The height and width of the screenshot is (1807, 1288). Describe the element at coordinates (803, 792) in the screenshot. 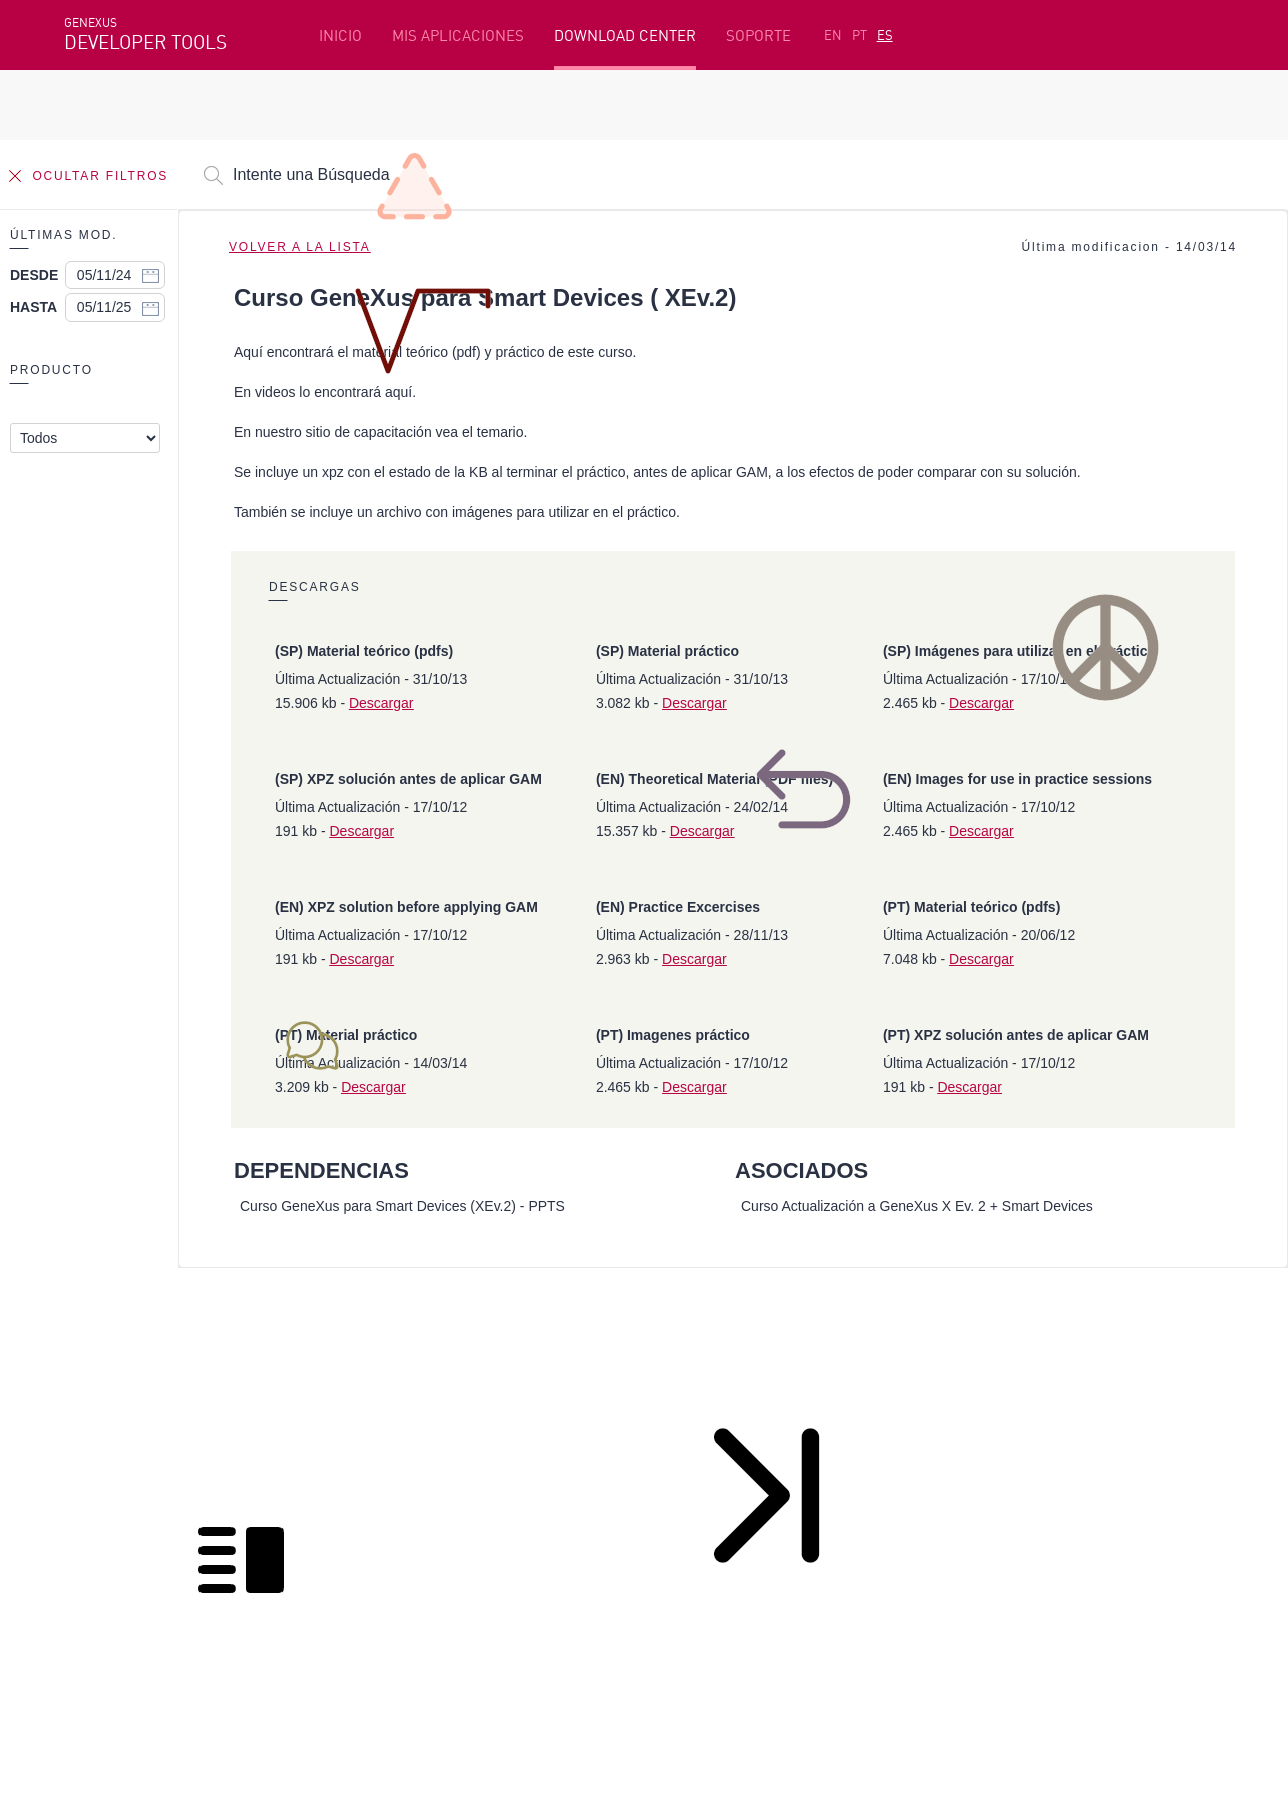

I see `undo last action` at that location.